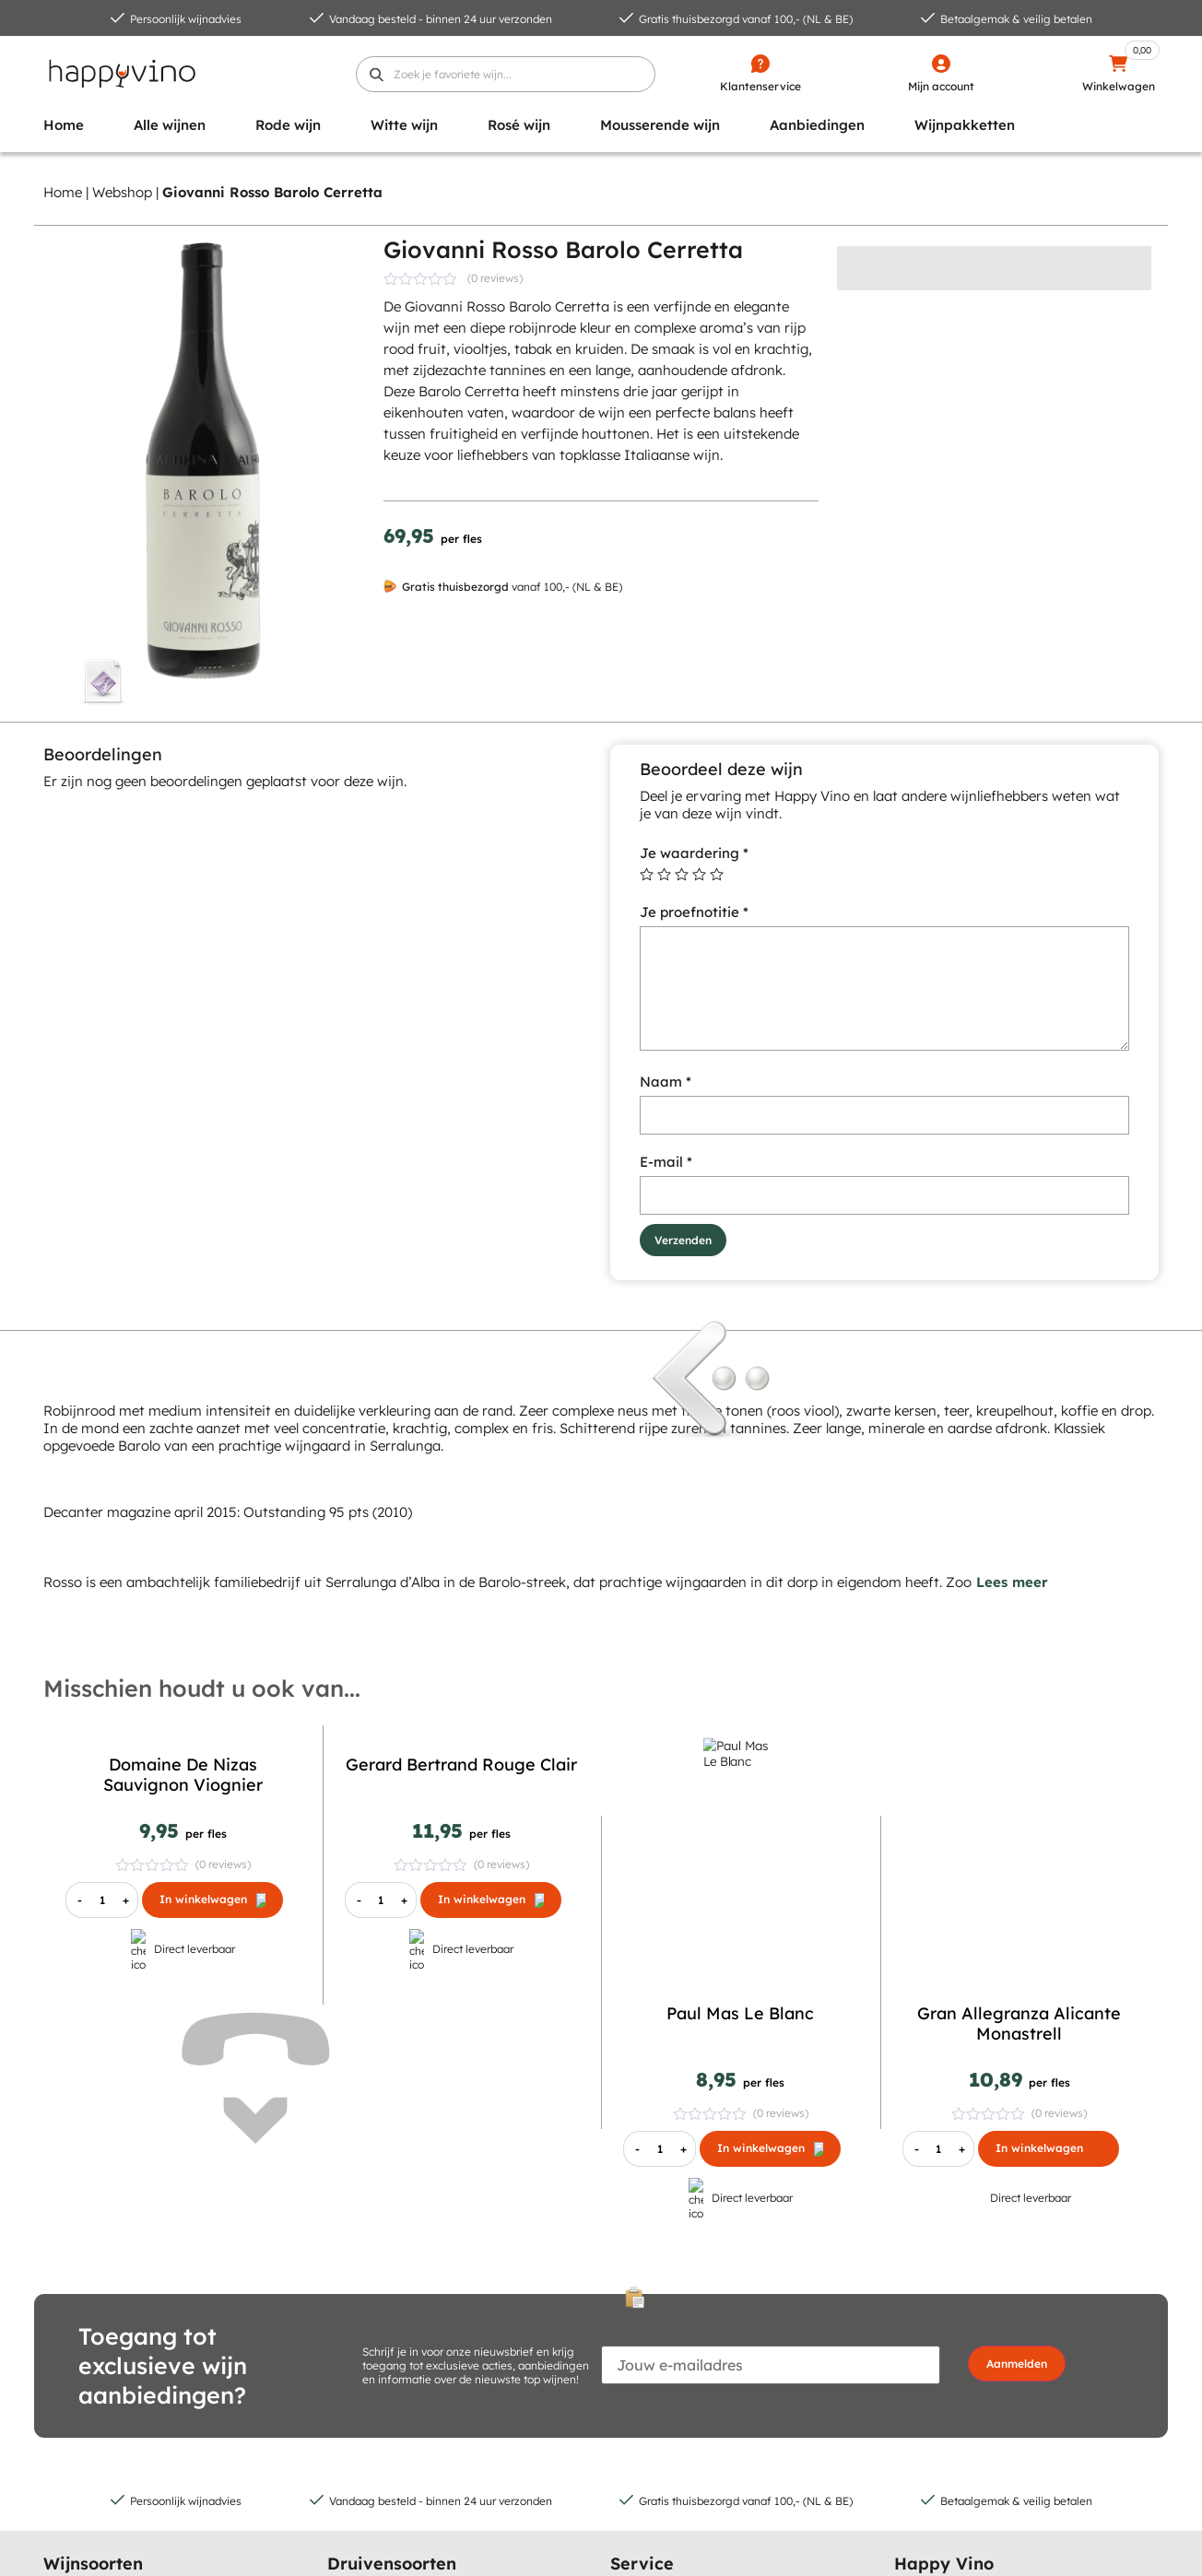  What do you see at coordinates (634, 2298) in the screenshot?
I see `paste copied content from clipboard` at bounding box center [634, 2298].